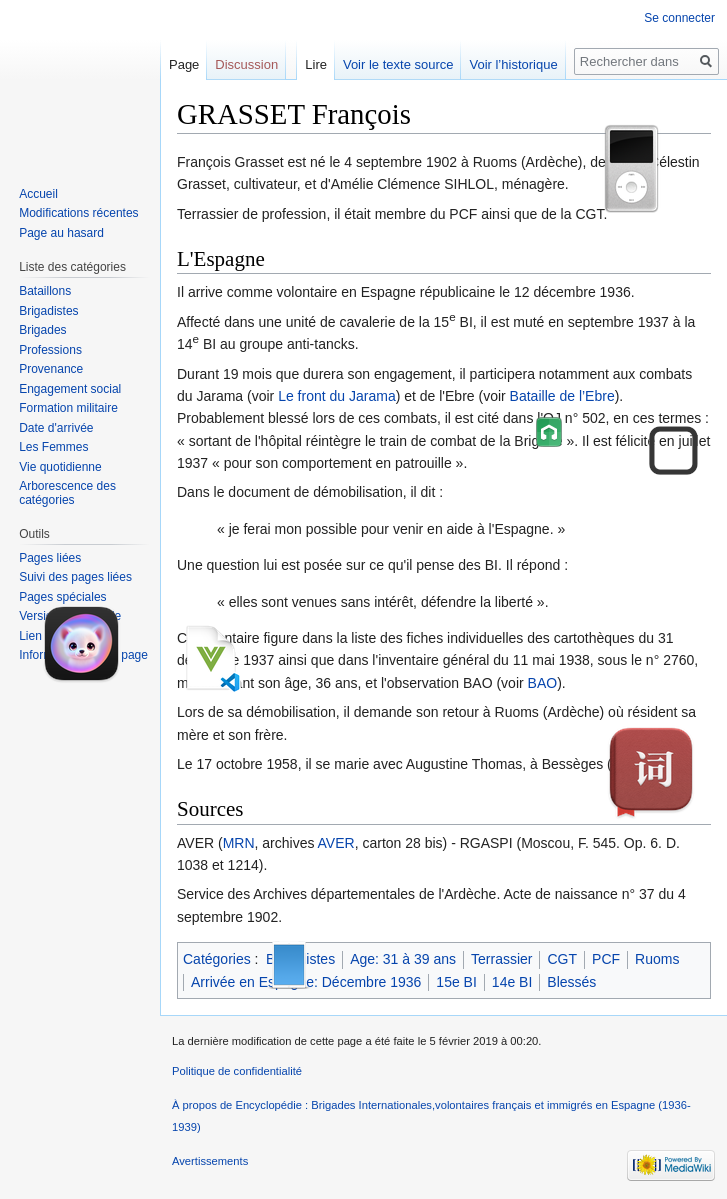 The width and height of the screenshot is (727, 1199). I want to click on iPad Pro with cellular connectivity, so click(289, 965).